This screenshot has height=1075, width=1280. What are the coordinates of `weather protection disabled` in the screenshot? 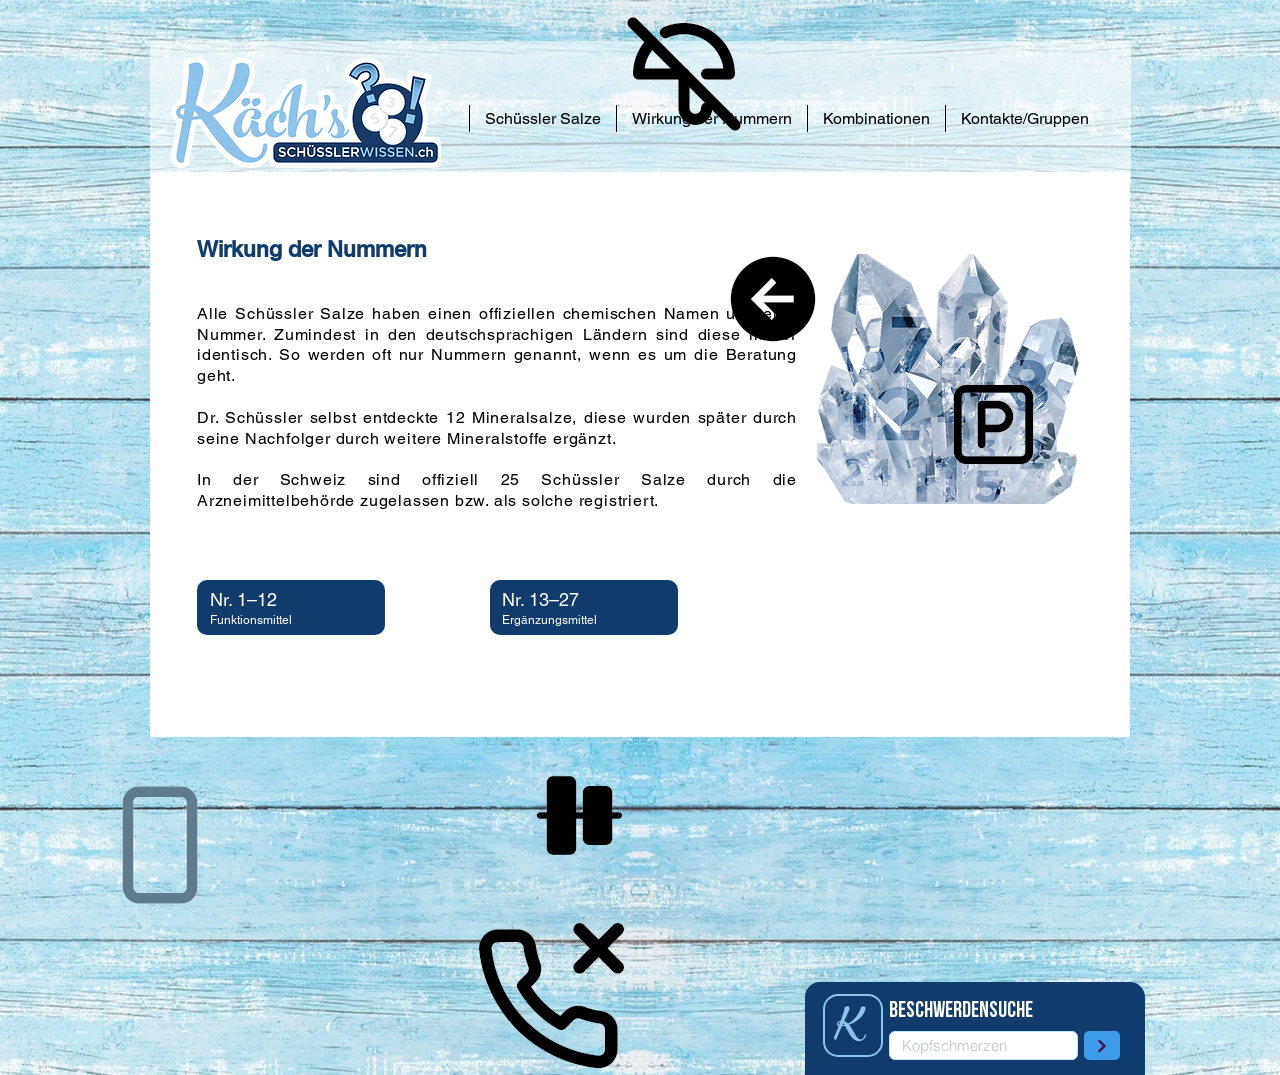 It's located at (684, 74).